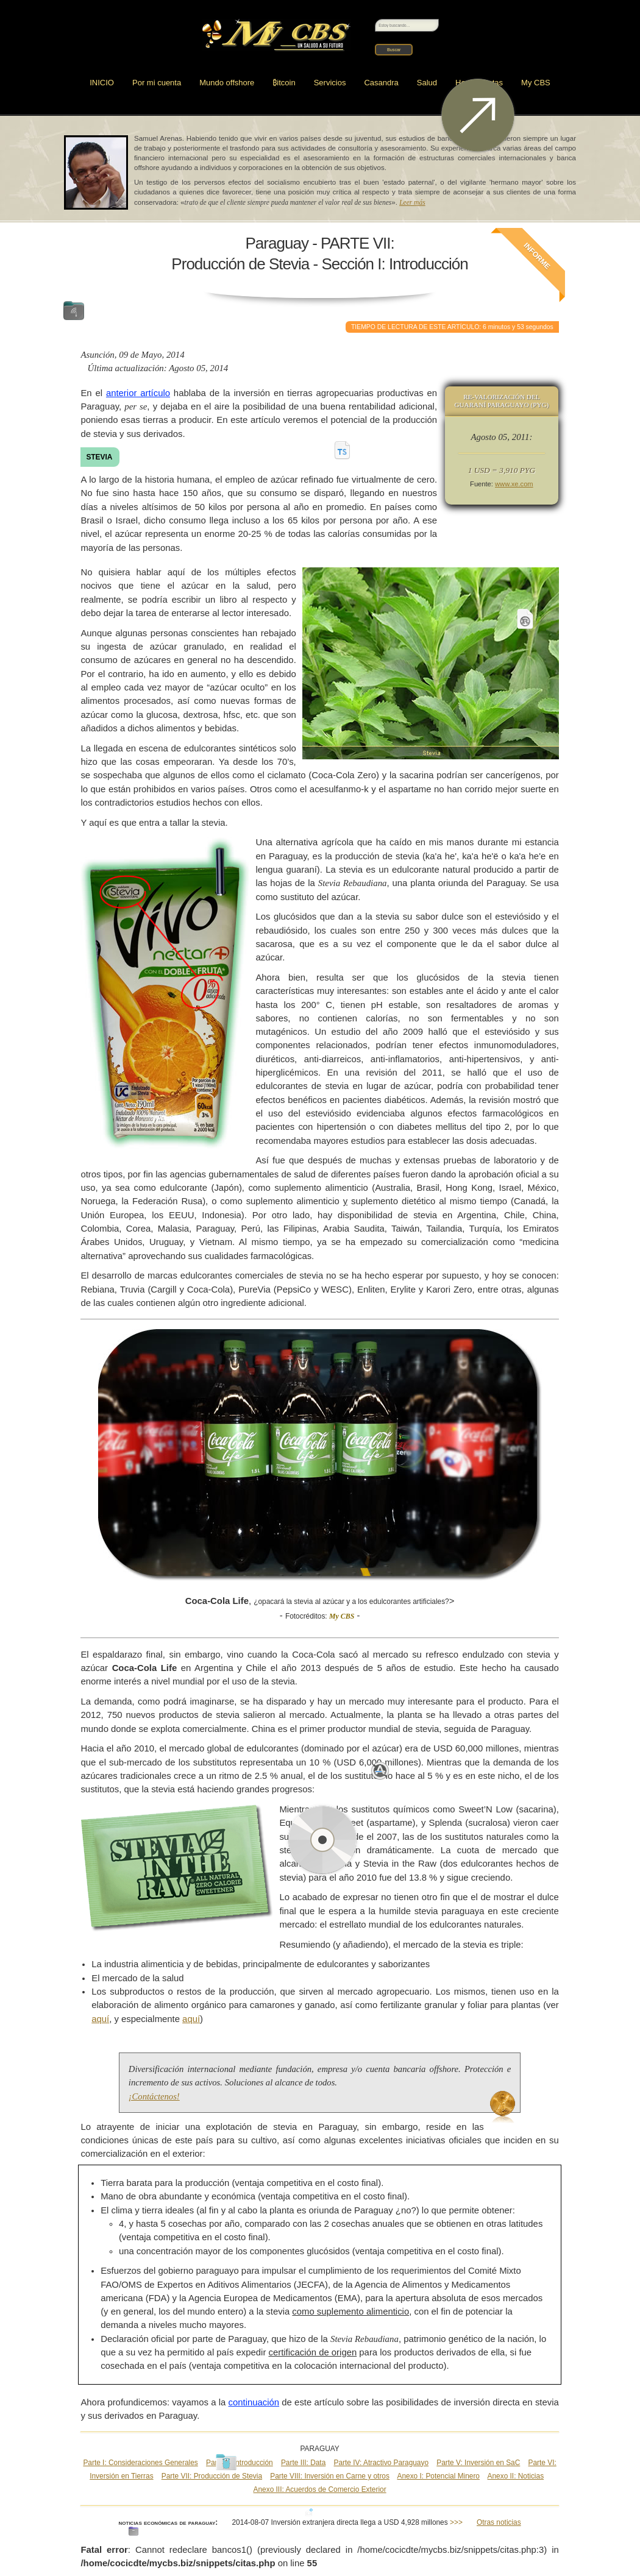  I want to click on check for available software updates, so click(380, 1770).